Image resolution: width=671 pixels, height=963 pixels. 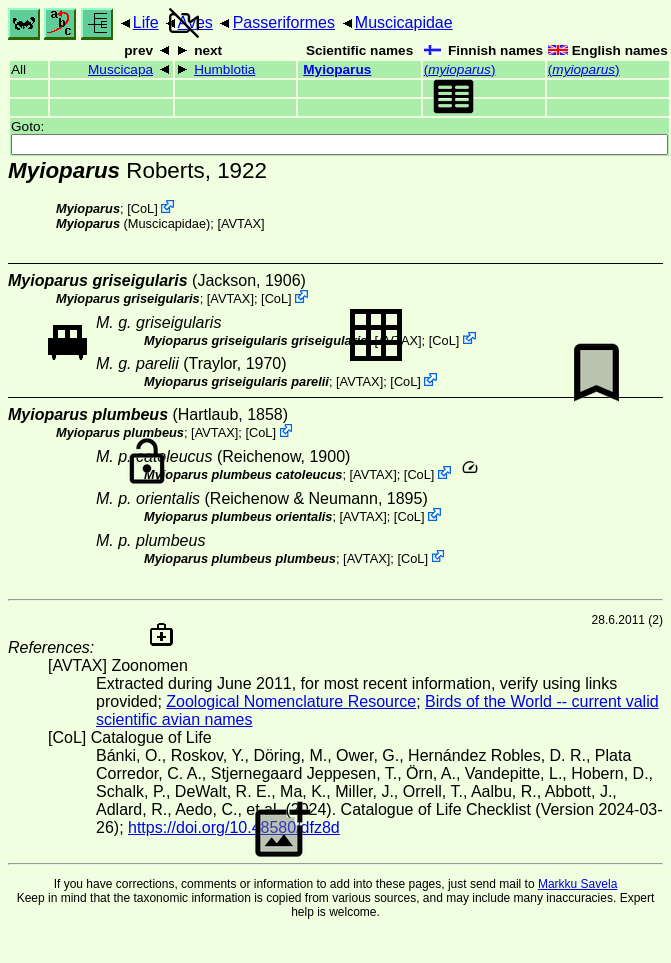 I want to click on access medical or health services, so click(x=161, y=634).